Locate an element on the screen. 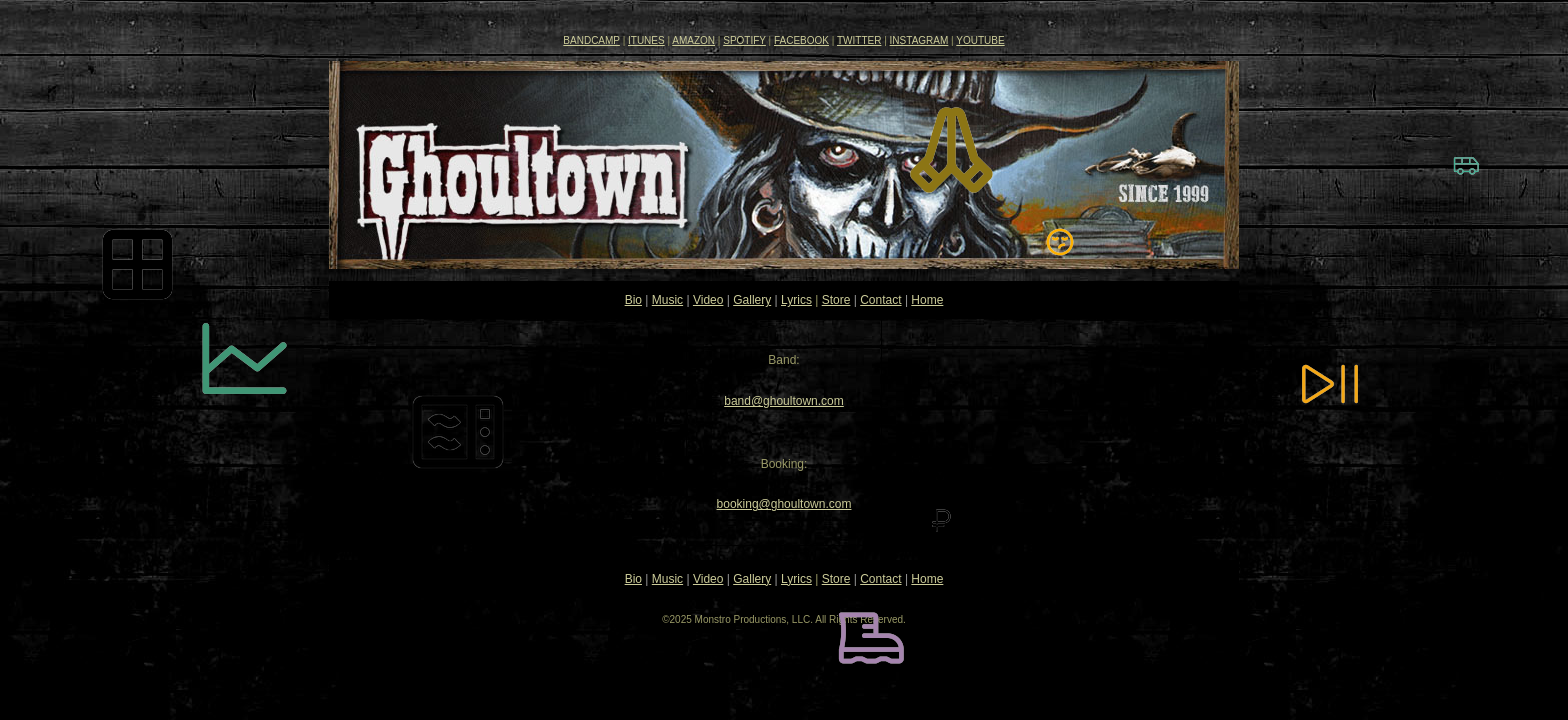  view prices in russian rubles is located at coordinates (941, 520).